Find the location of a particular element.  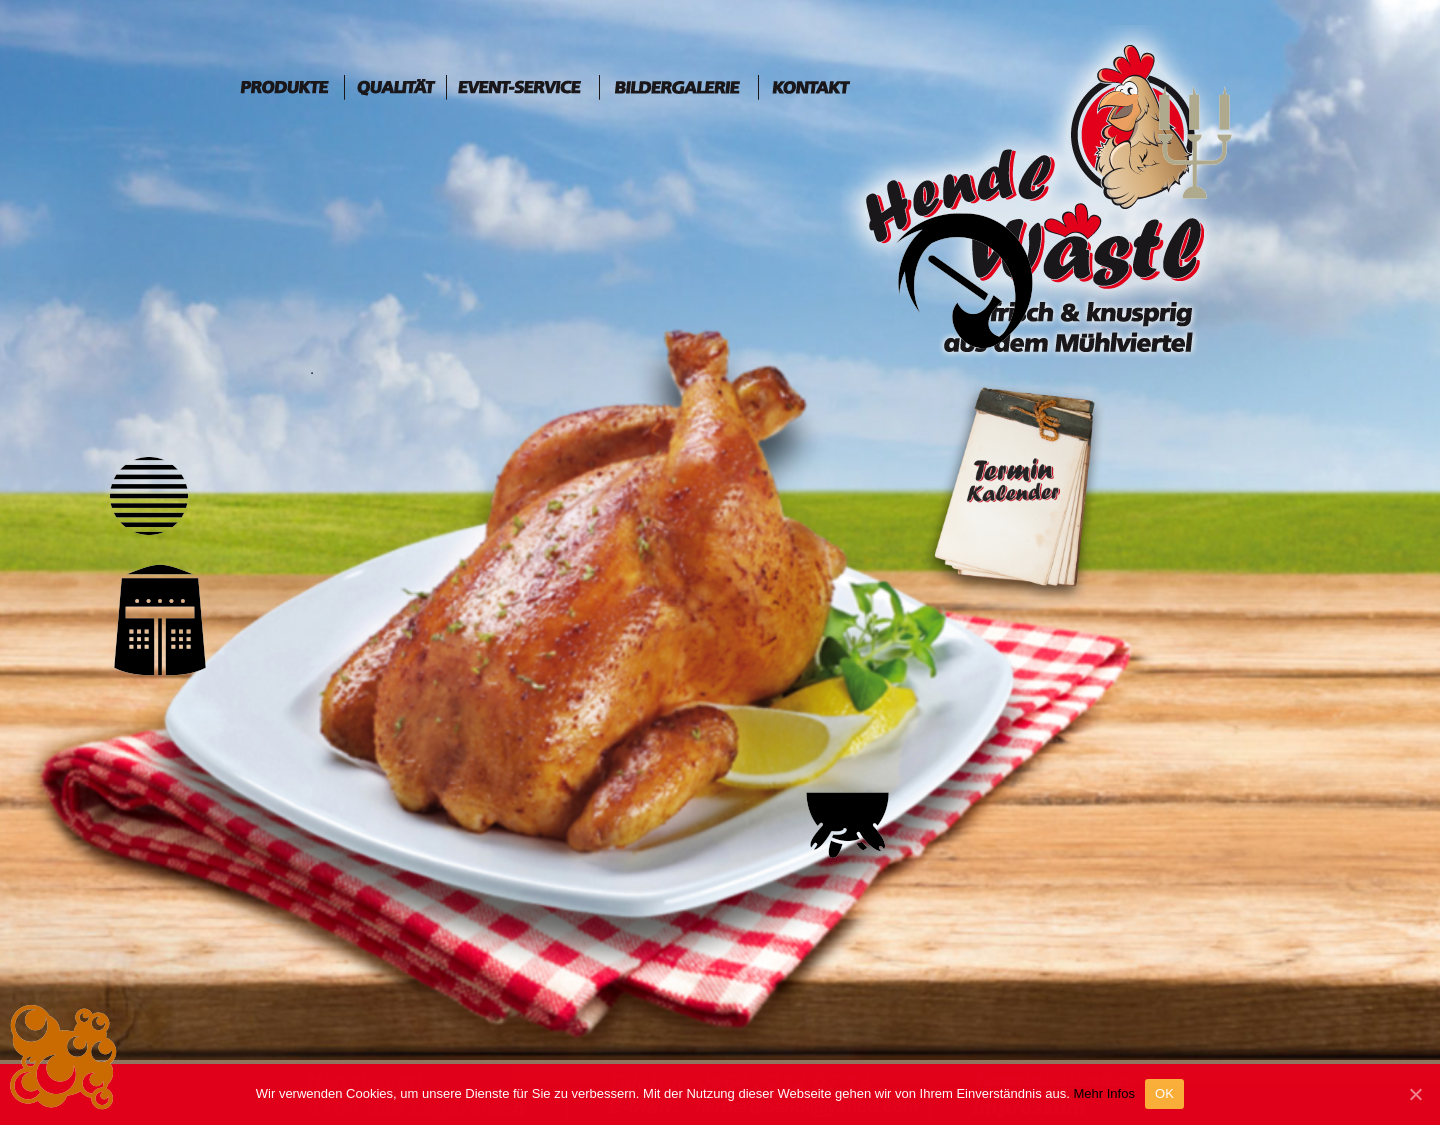

indicates foam or bubbles effect in game is located at coordinates (62, 1058).